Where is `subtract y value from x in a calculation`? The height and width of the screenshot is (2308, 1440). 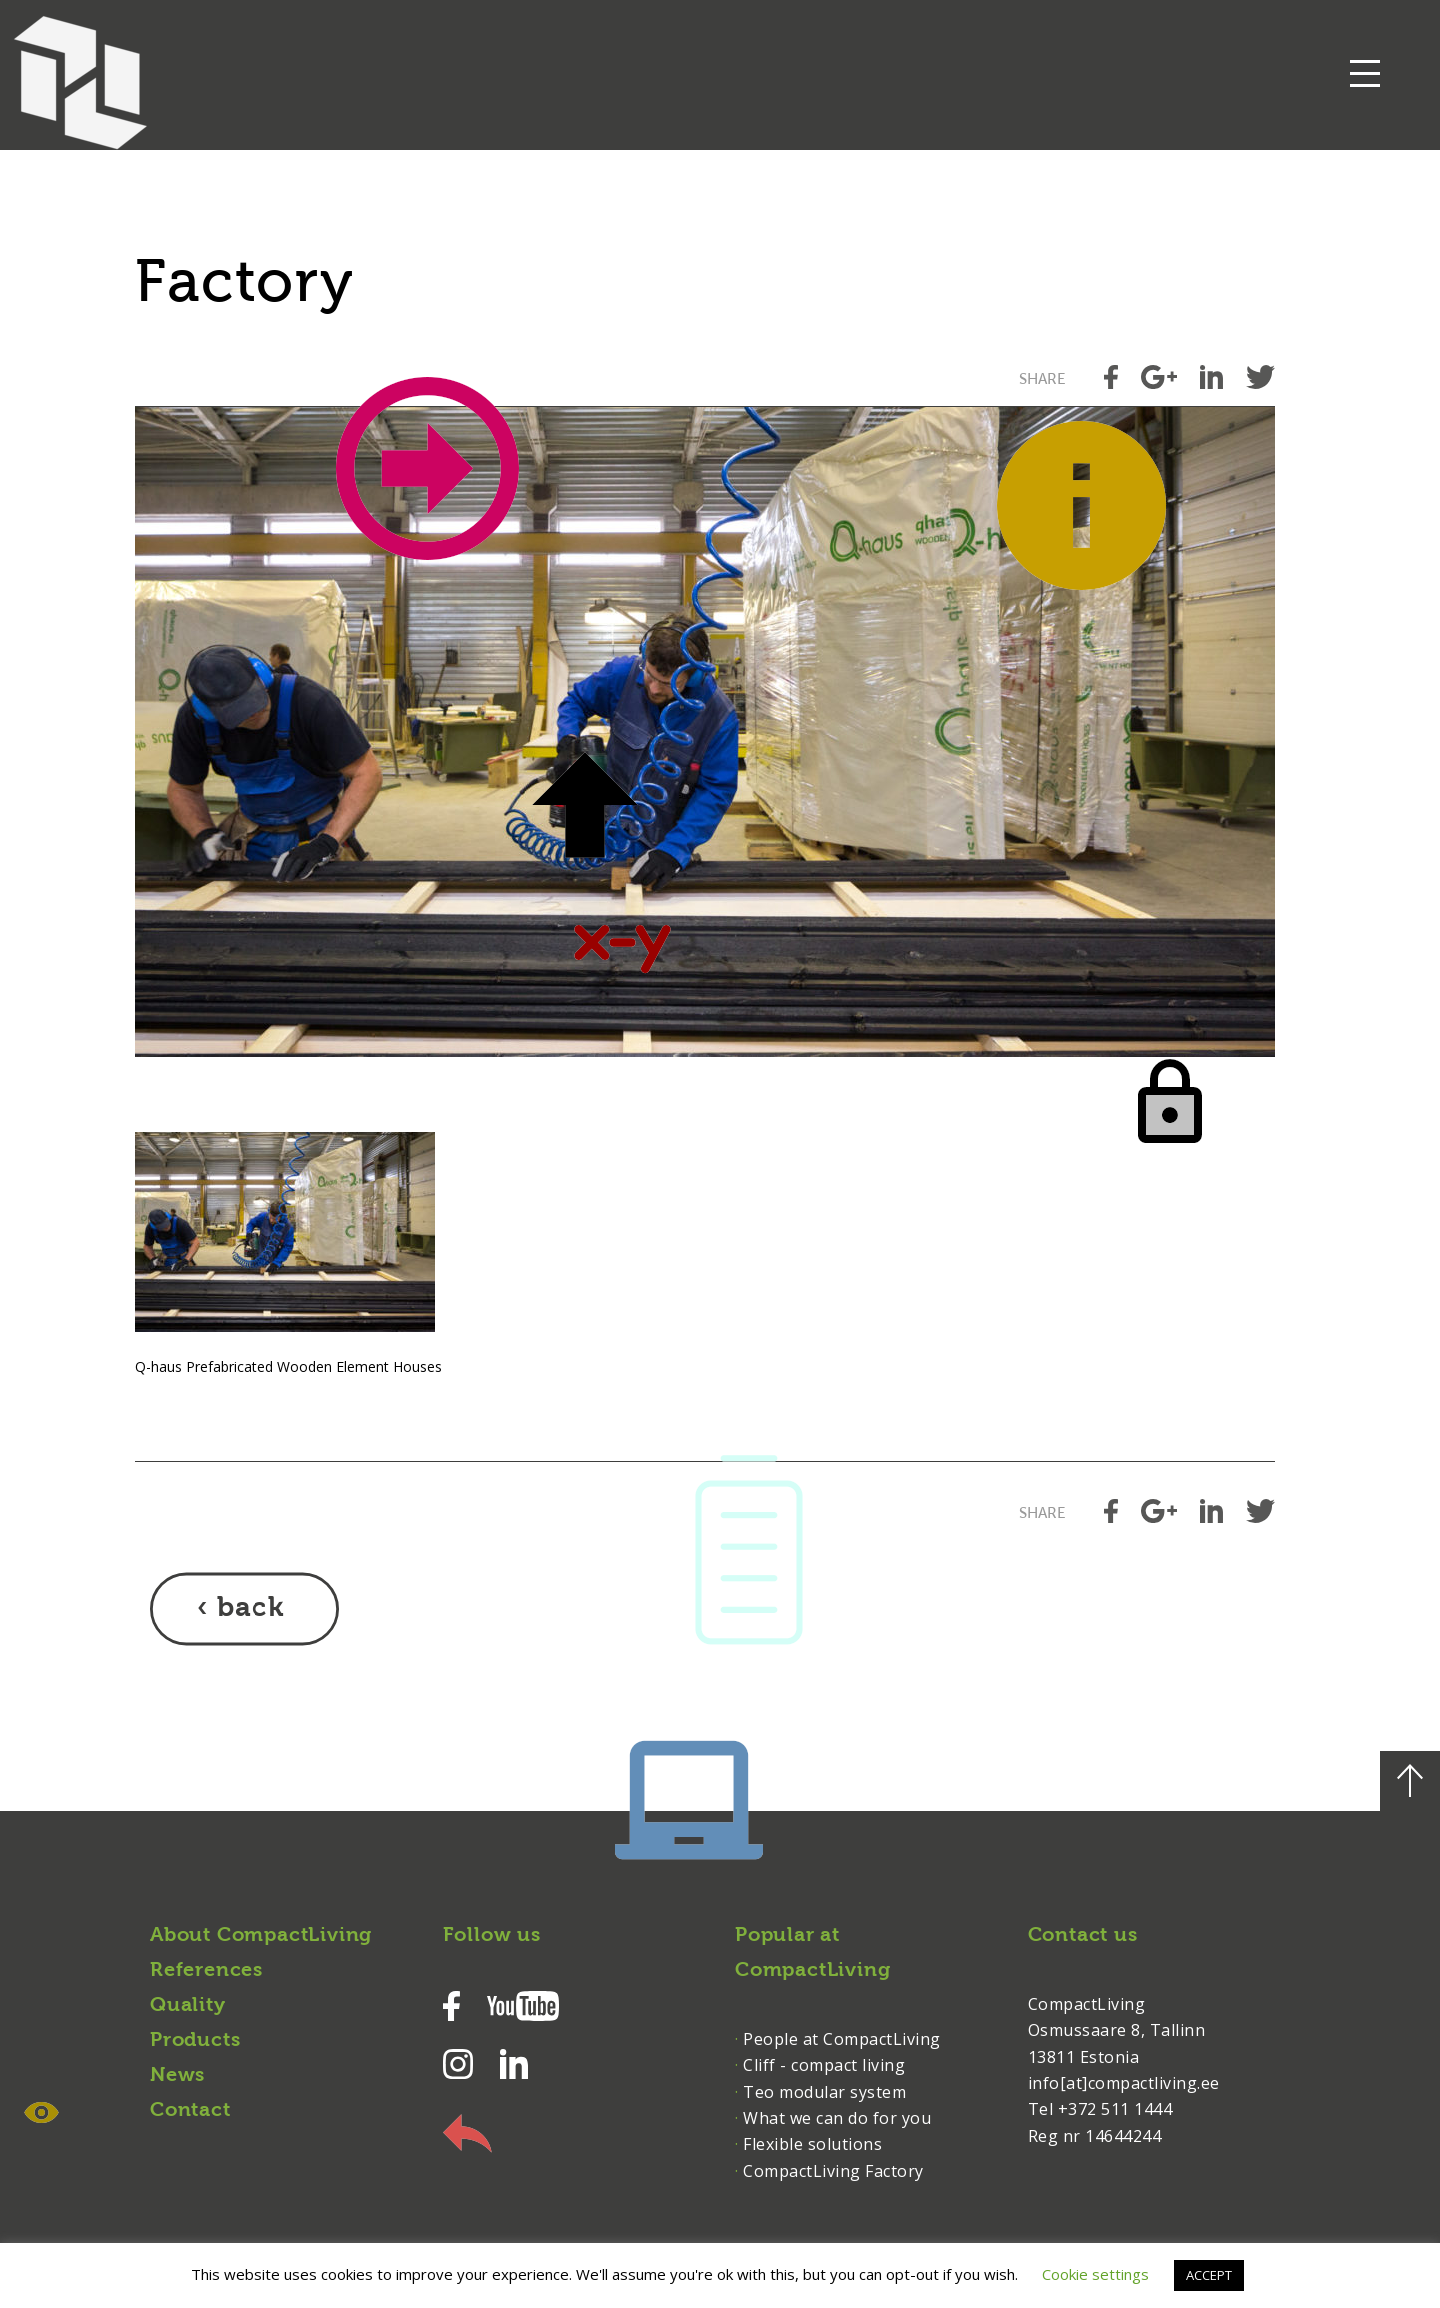 subtract y value from x in a calculation is located at coordinates (622, 942).